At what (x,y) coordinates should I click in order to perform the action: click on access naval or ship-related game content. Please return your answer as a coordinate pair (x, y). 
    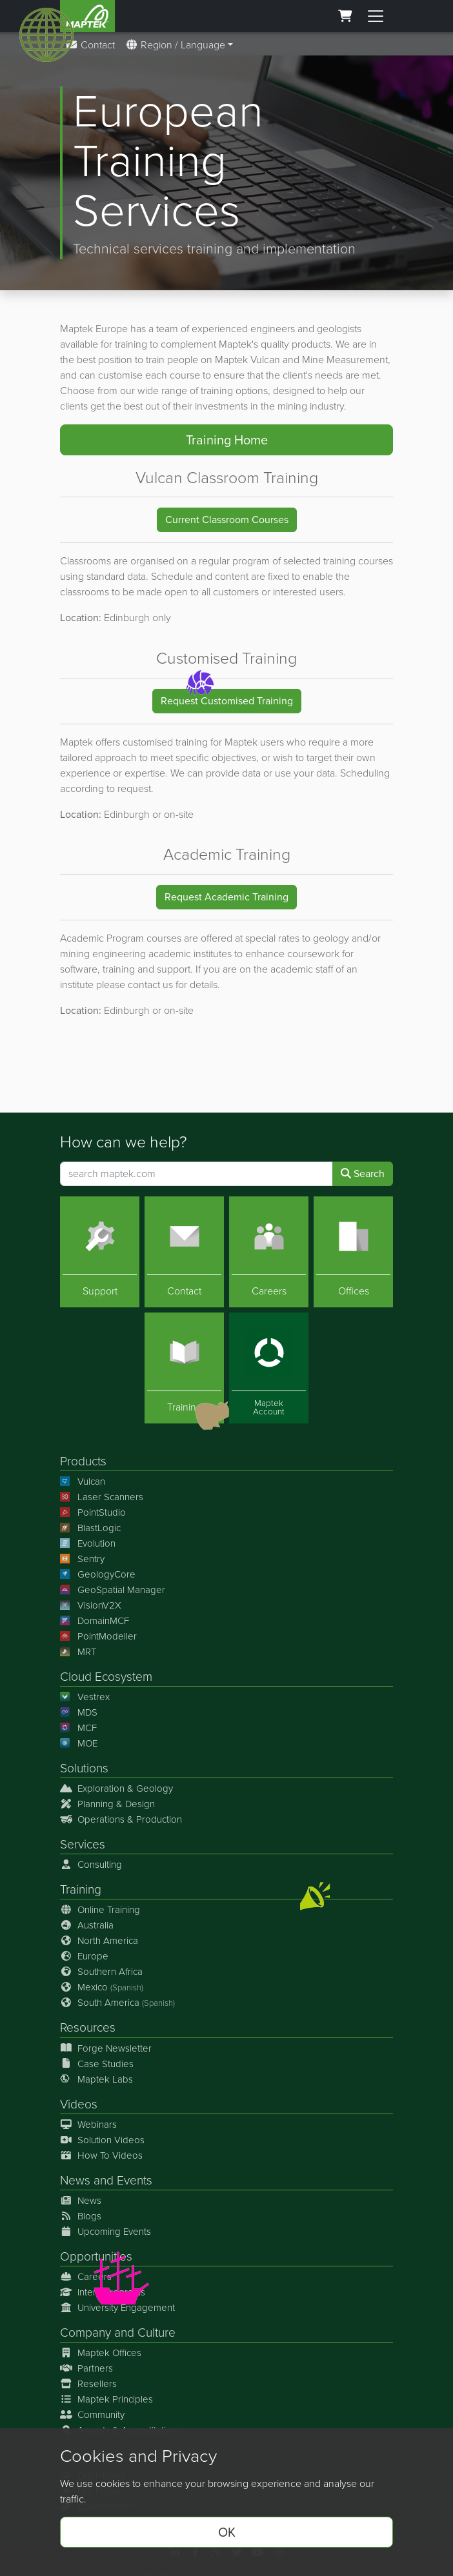
    Looking at the image, I should click on (121, 2279).